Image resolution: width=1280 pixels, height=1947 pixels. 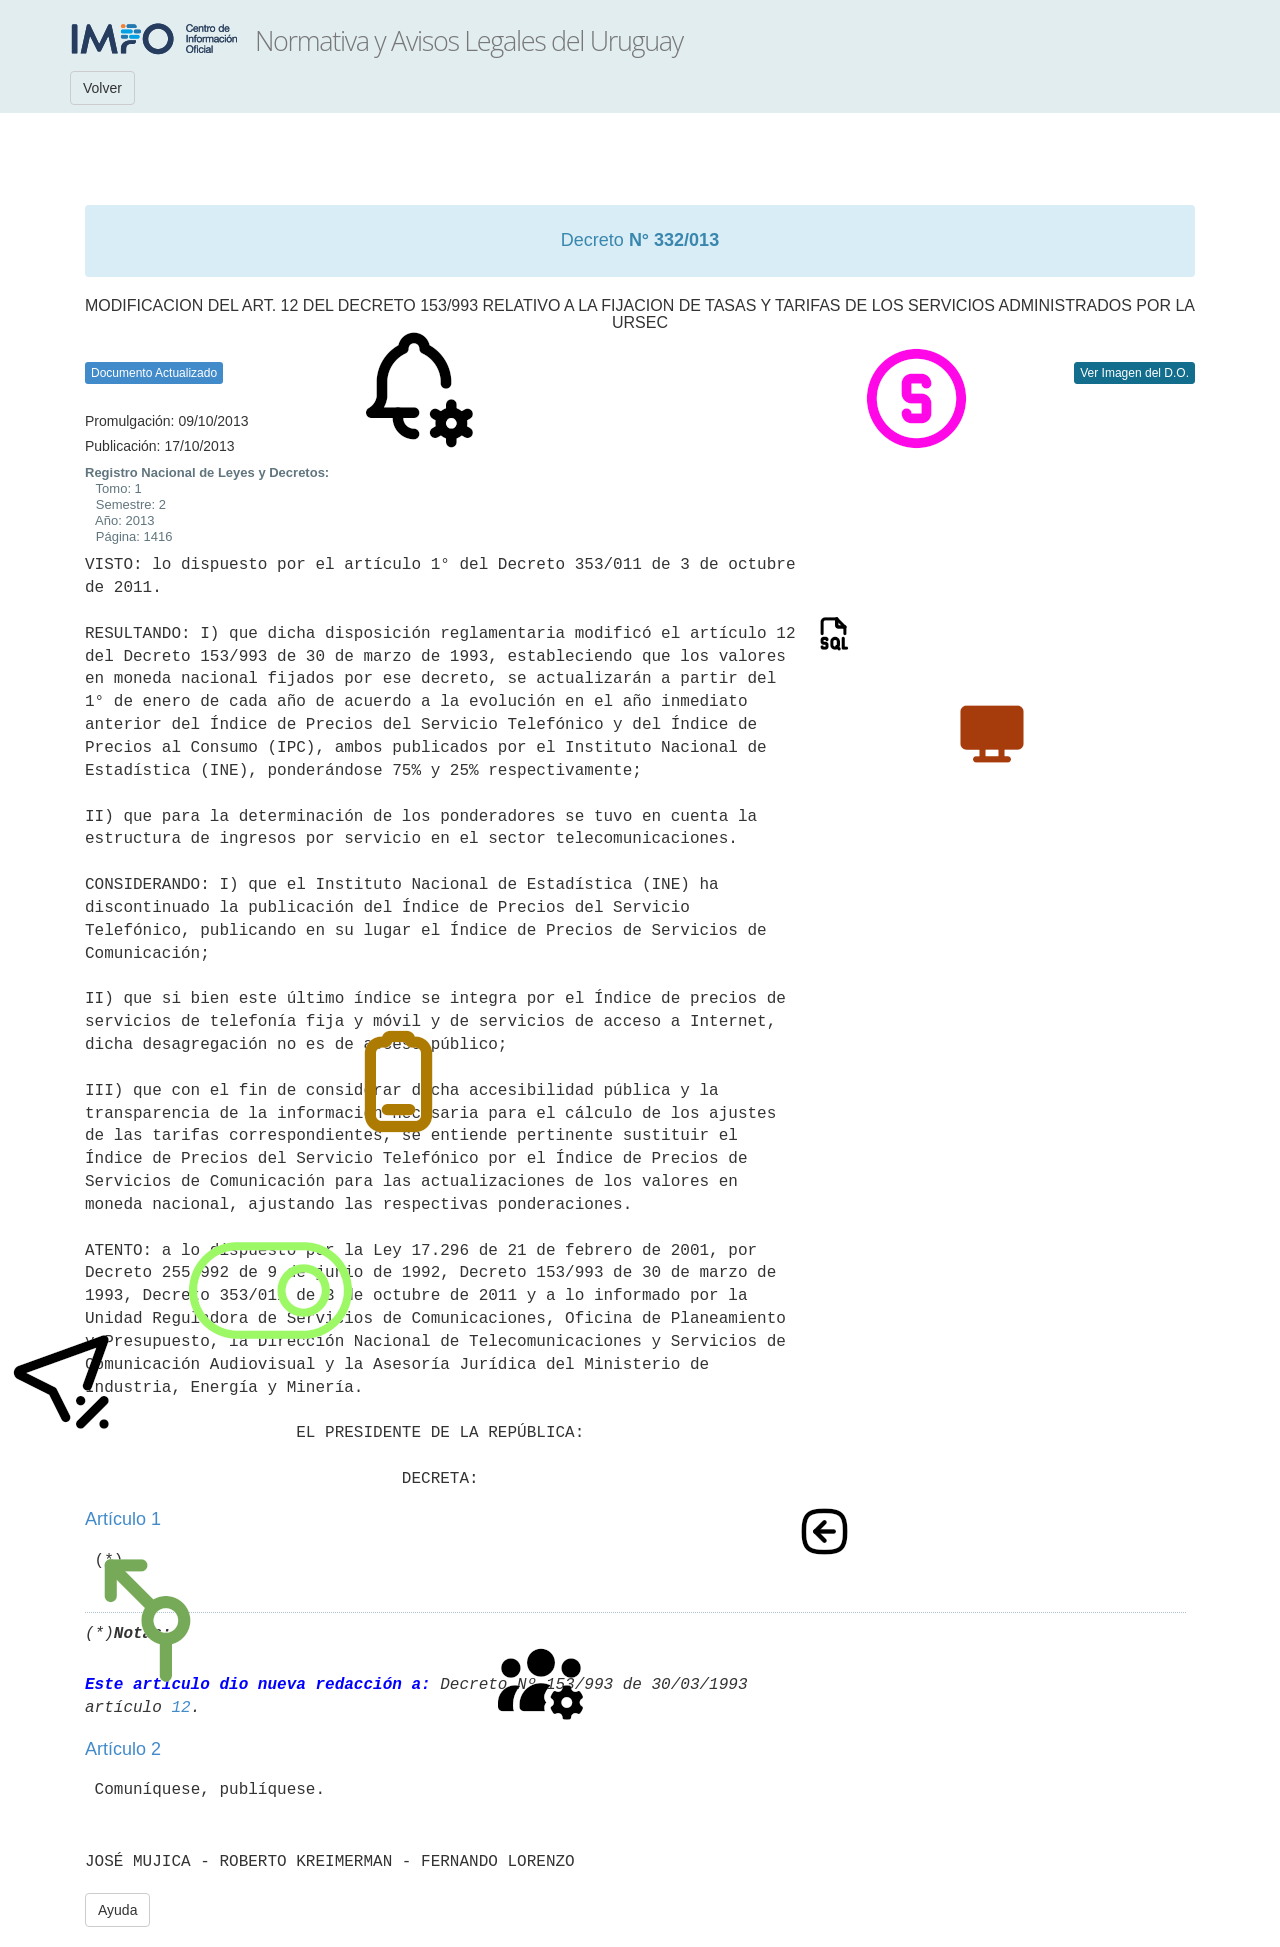 I want to click on indicates a word or item starting with "S", so click(x=916, y=398).